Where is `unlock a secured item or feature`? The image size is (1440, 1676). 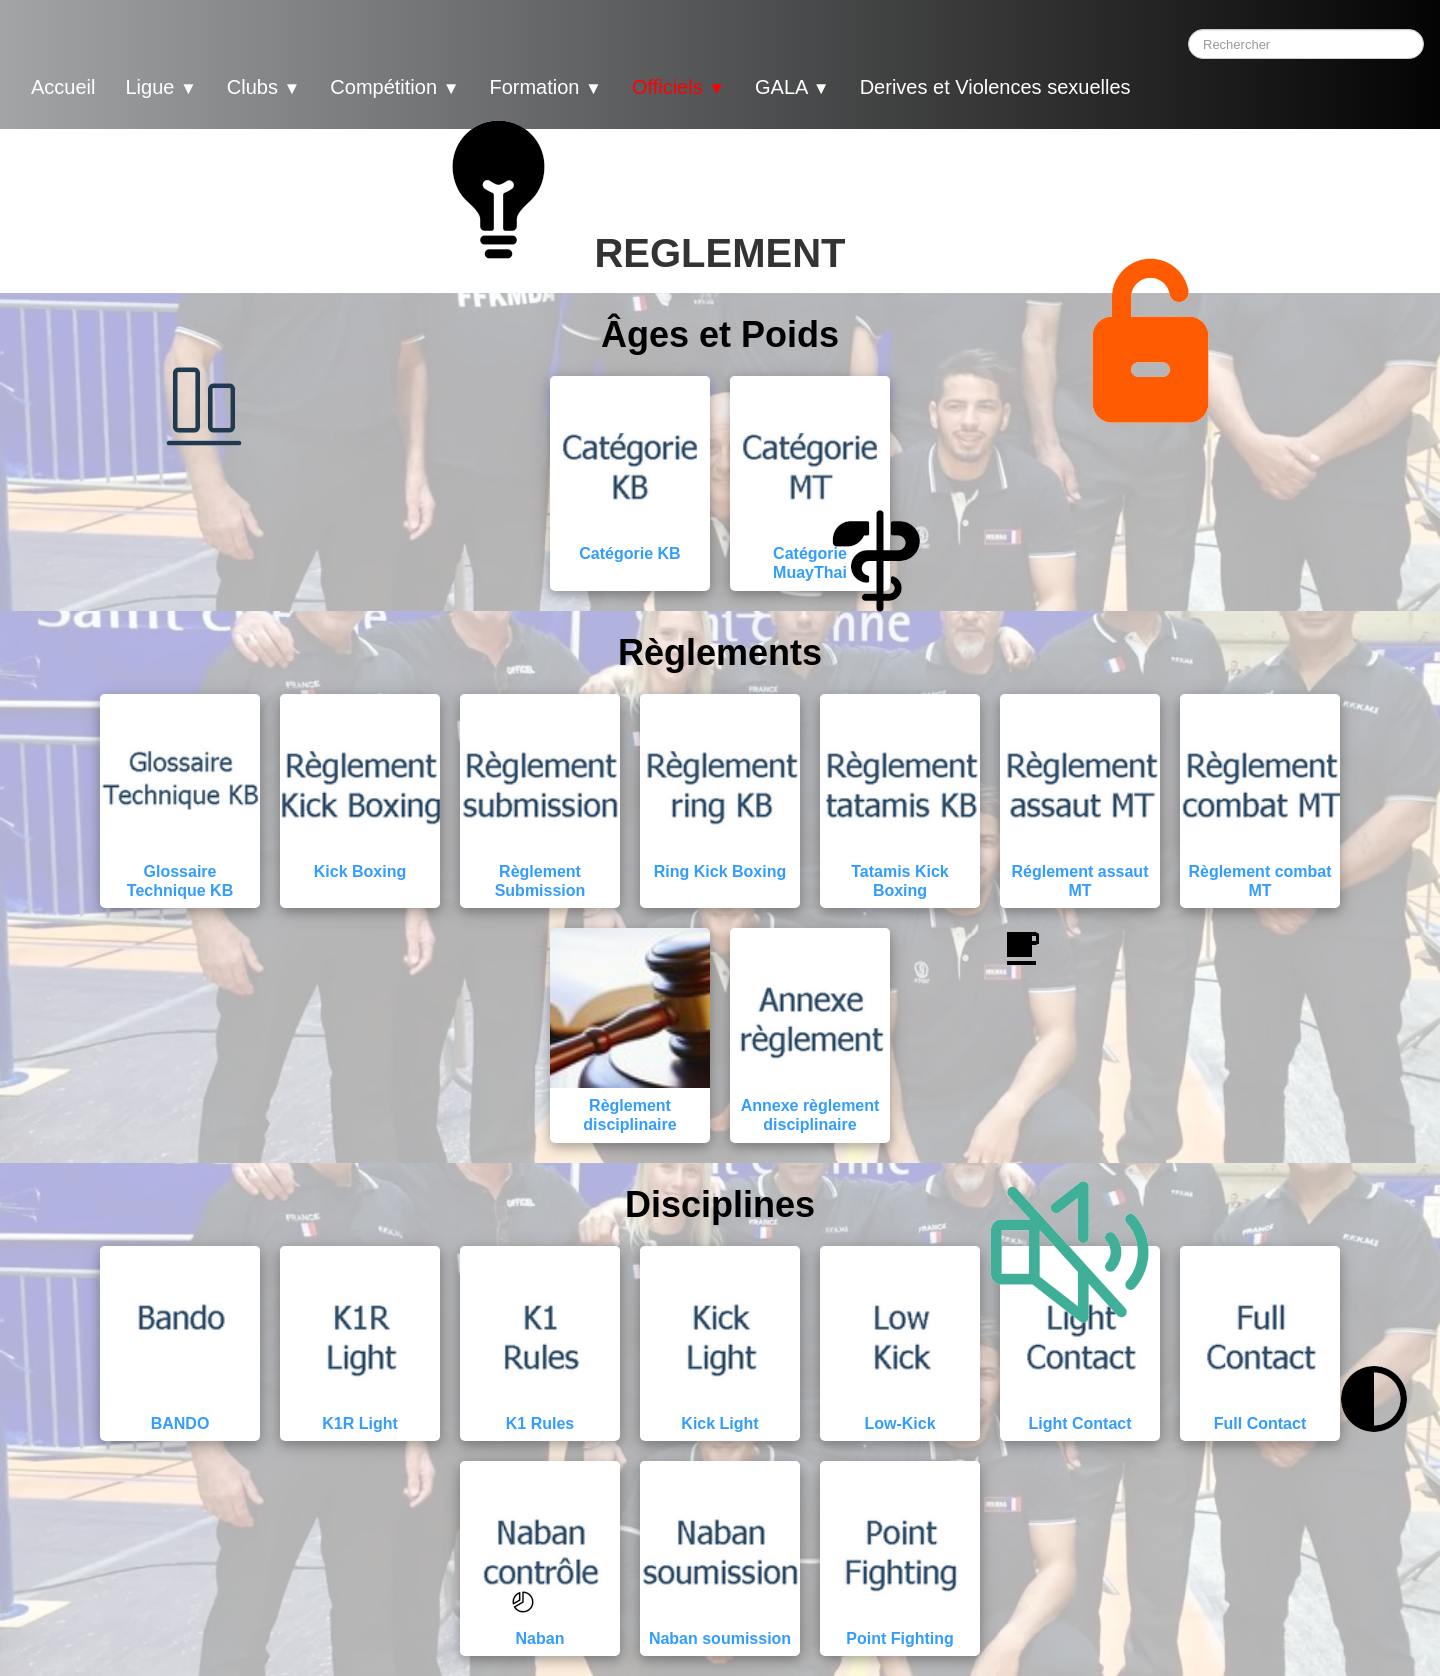 unlock a secured item or feature is located at coordinates (1150, 345).